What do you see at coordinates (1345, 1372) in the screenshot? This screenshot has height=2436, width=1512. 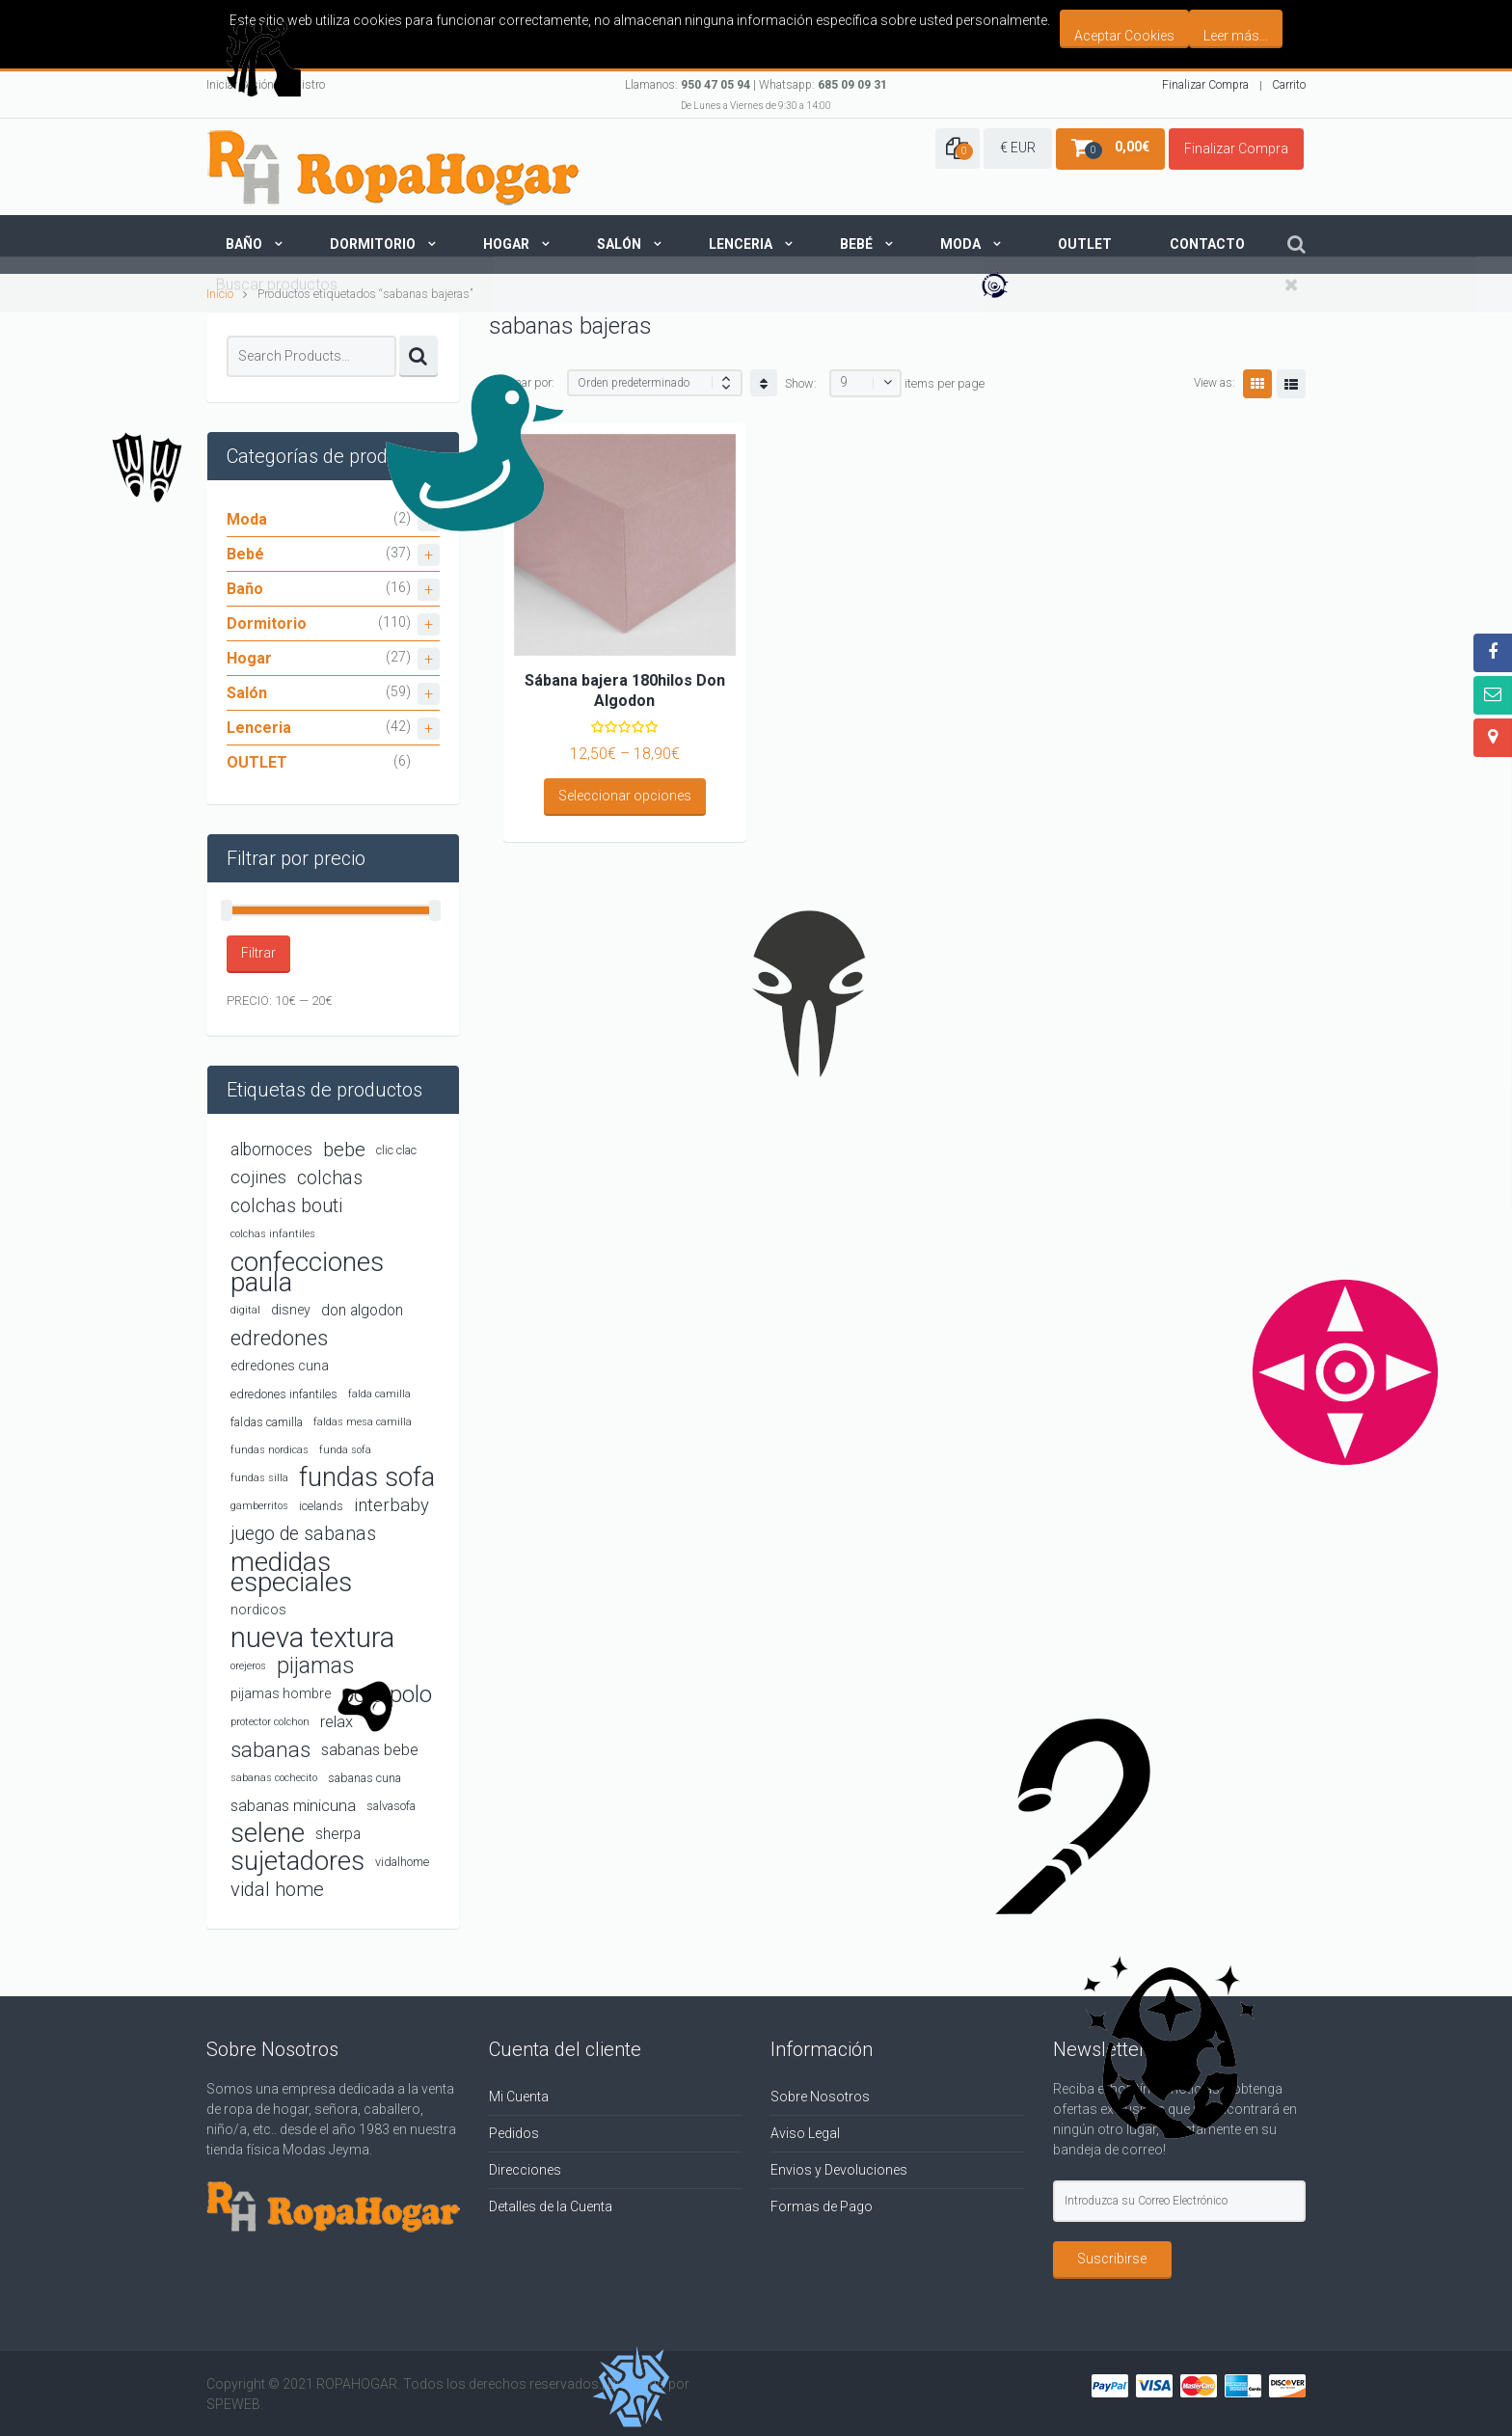 I see `navigate or pan in multiple directions` at bounding box center [1345, 1372].